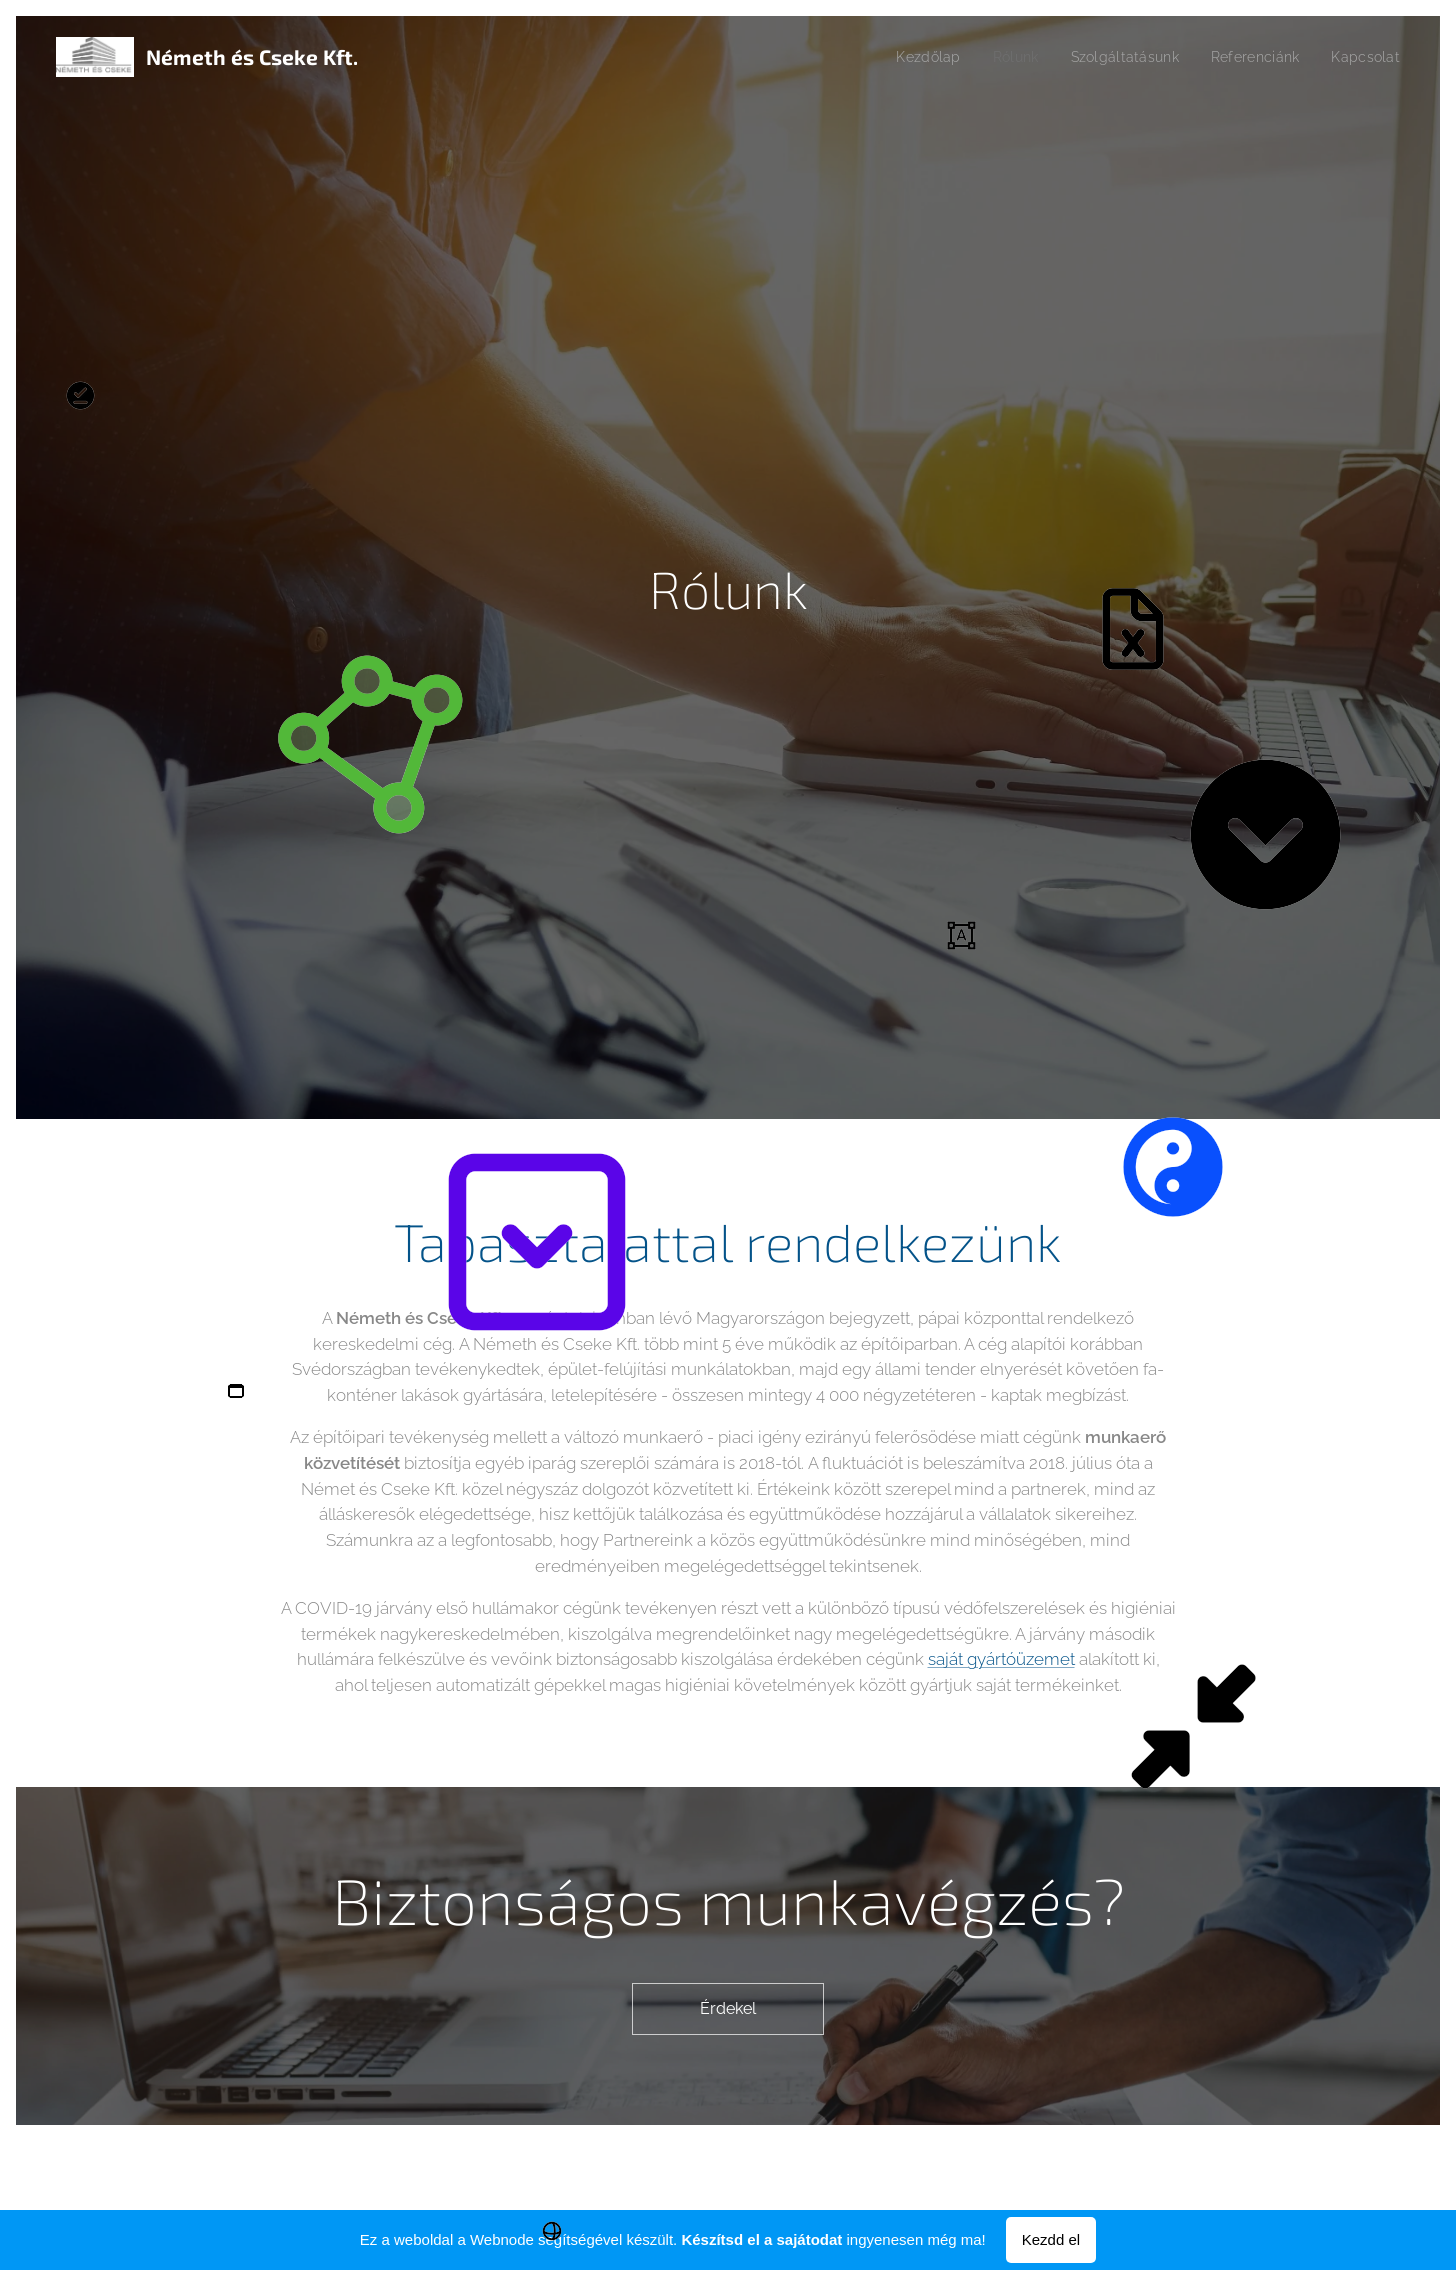 The height and width of the screenshot is (2270, 1456). Describe the element at coordinates (373, 744) in the screenshot. I see `create a polygon shape` at that location.